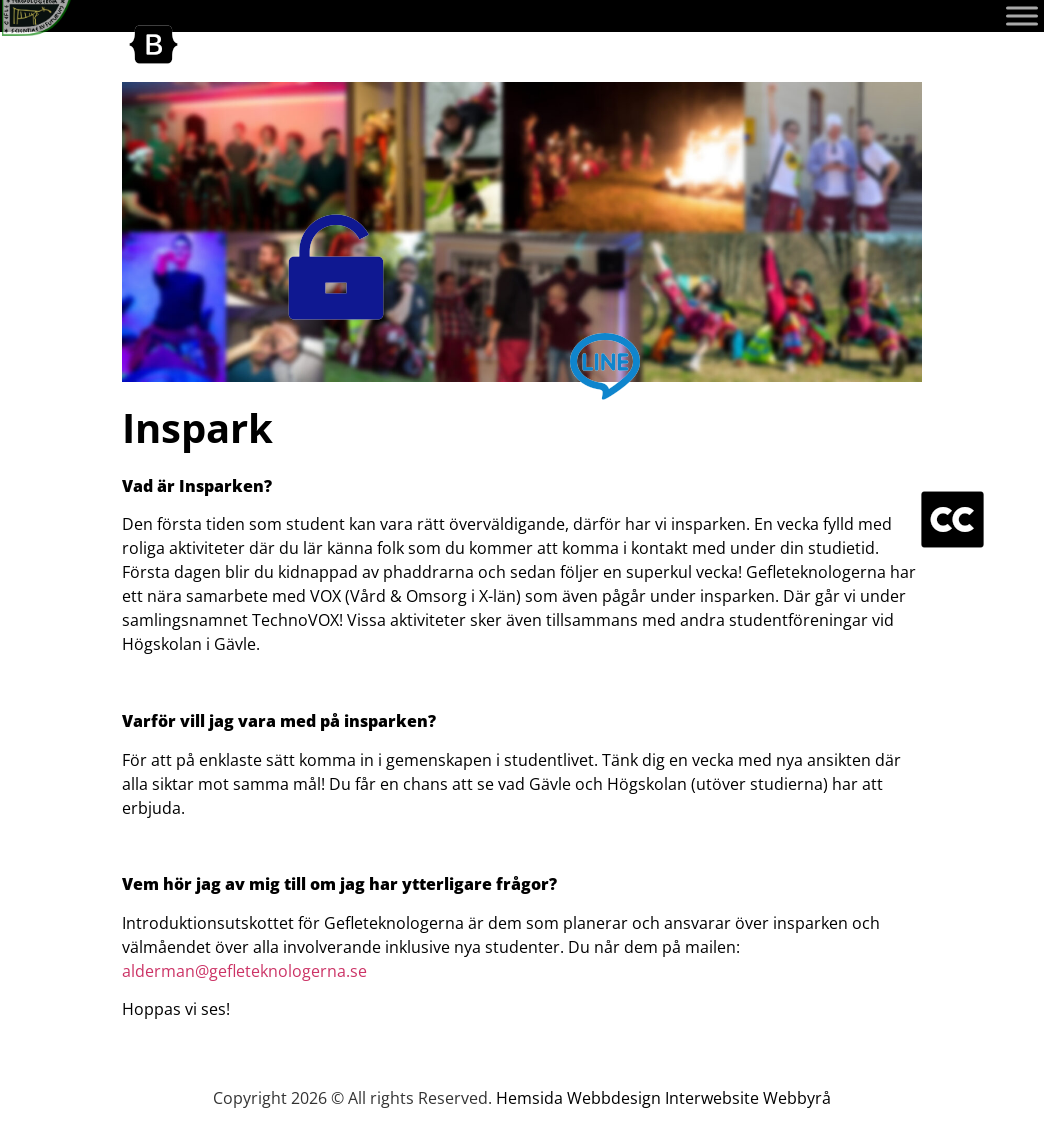 This screenshot has width=1044, height=1124. Describe the element at coordinates (952, 519) in the screenshot. I see `enable closed captions for video content` at that location.